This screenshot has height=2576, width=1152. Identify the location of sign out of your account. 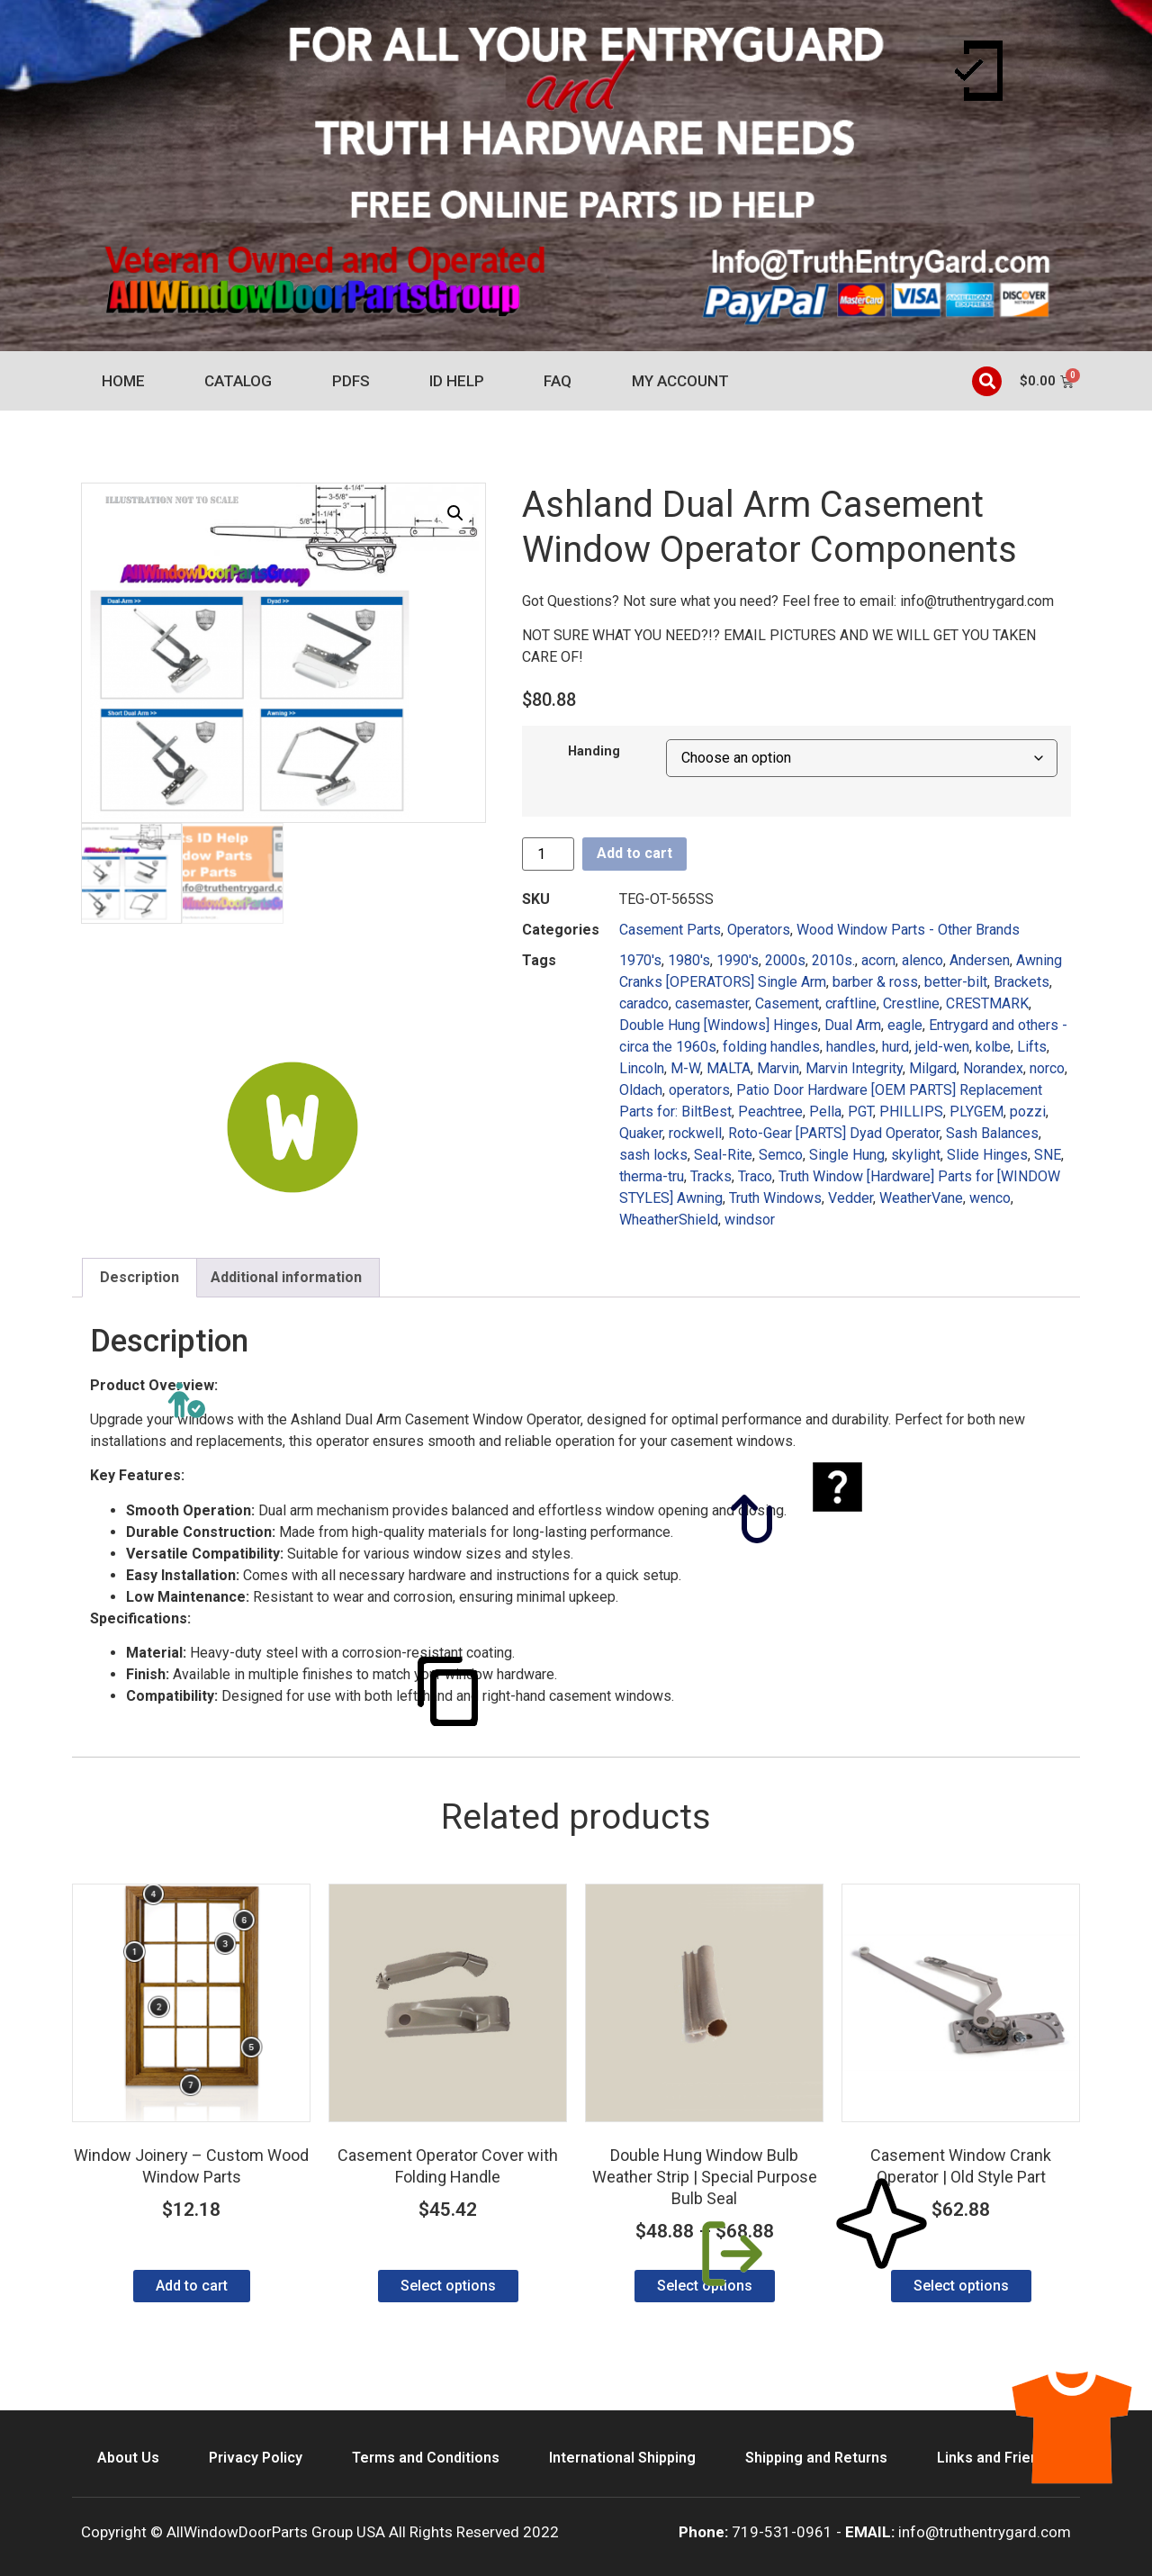
(730, 2254).